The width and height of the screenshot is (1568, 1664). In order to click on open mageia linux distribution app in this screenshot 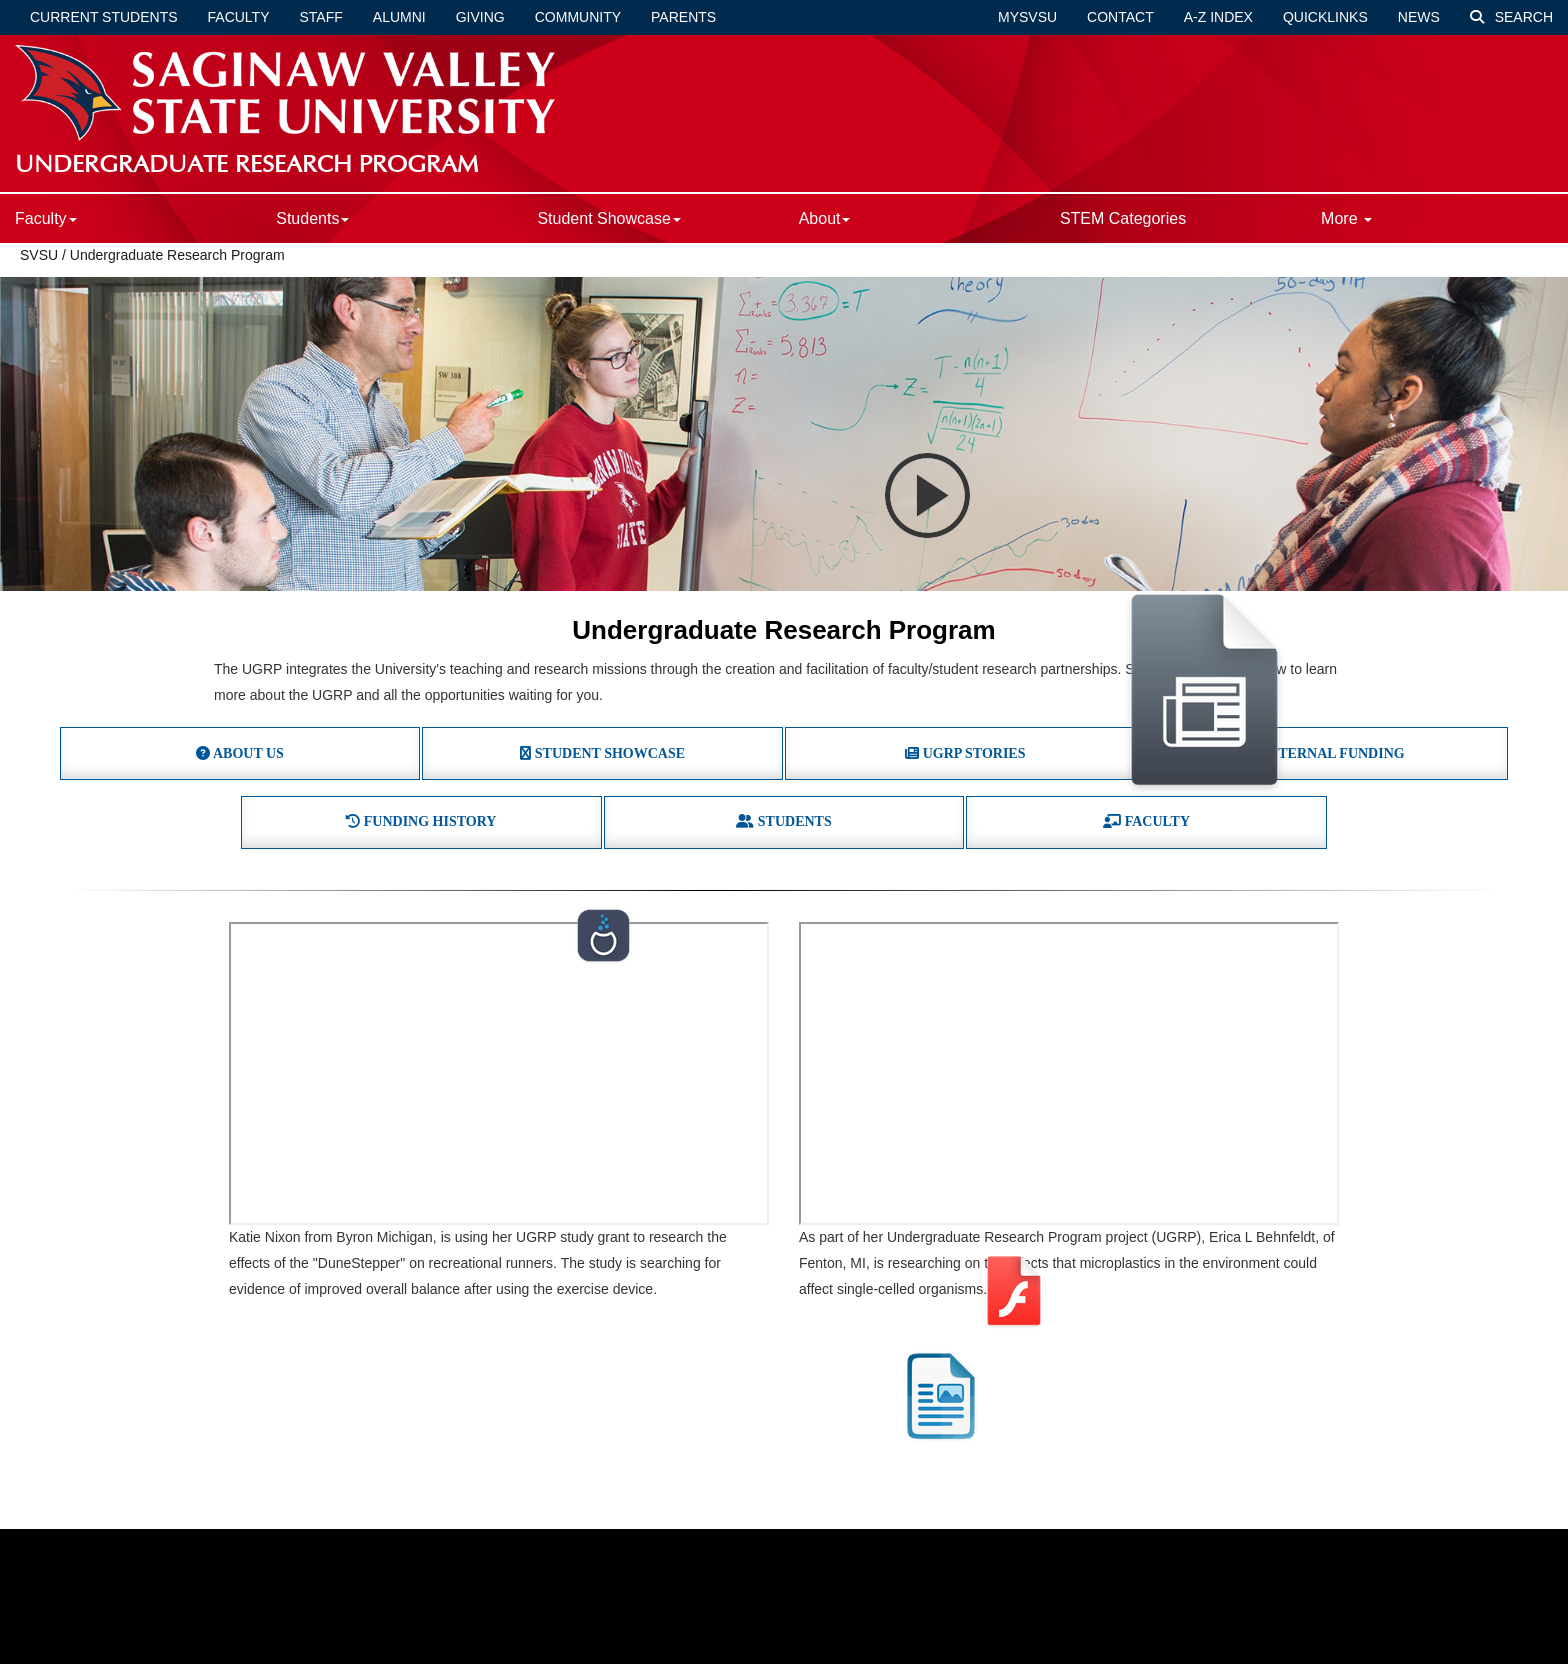, I will do `click(603, 935)`.